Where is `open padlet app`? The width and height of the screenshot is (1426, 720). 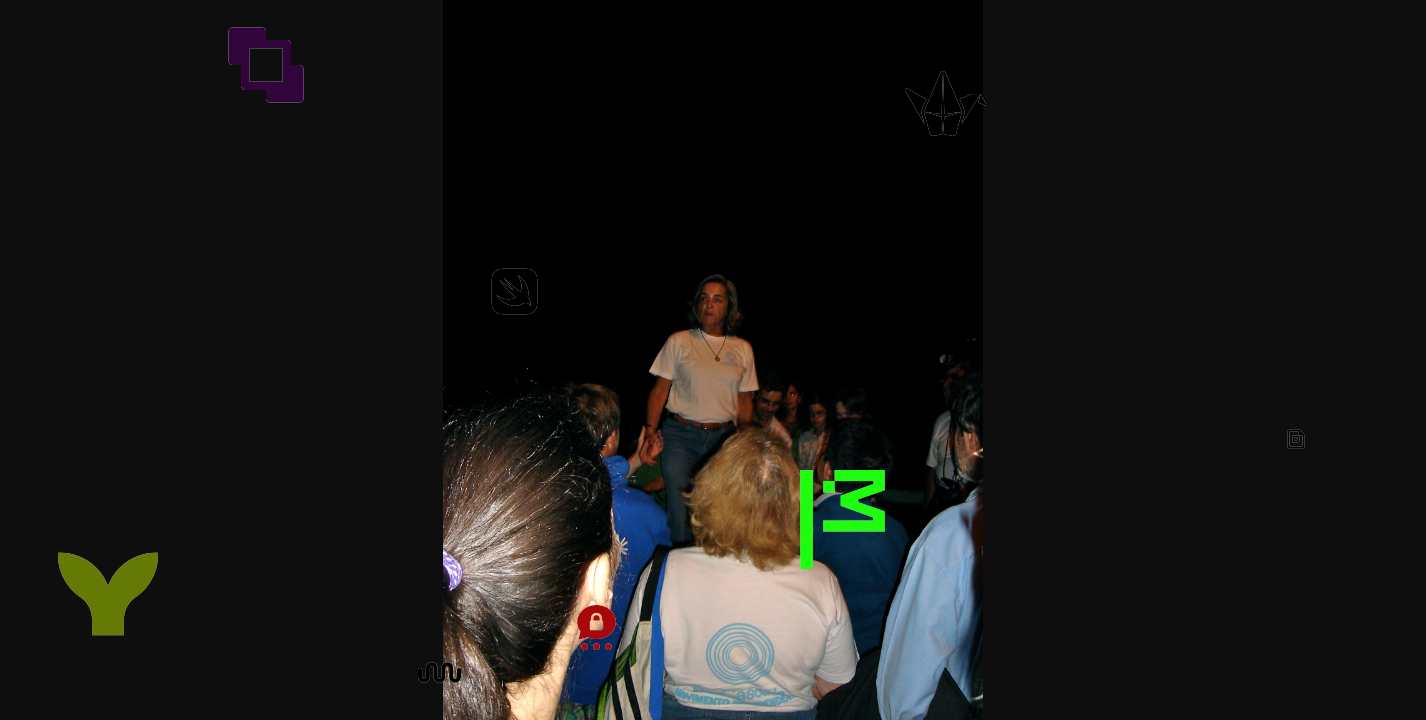
open padlet app is located at coordinates (945, 103).